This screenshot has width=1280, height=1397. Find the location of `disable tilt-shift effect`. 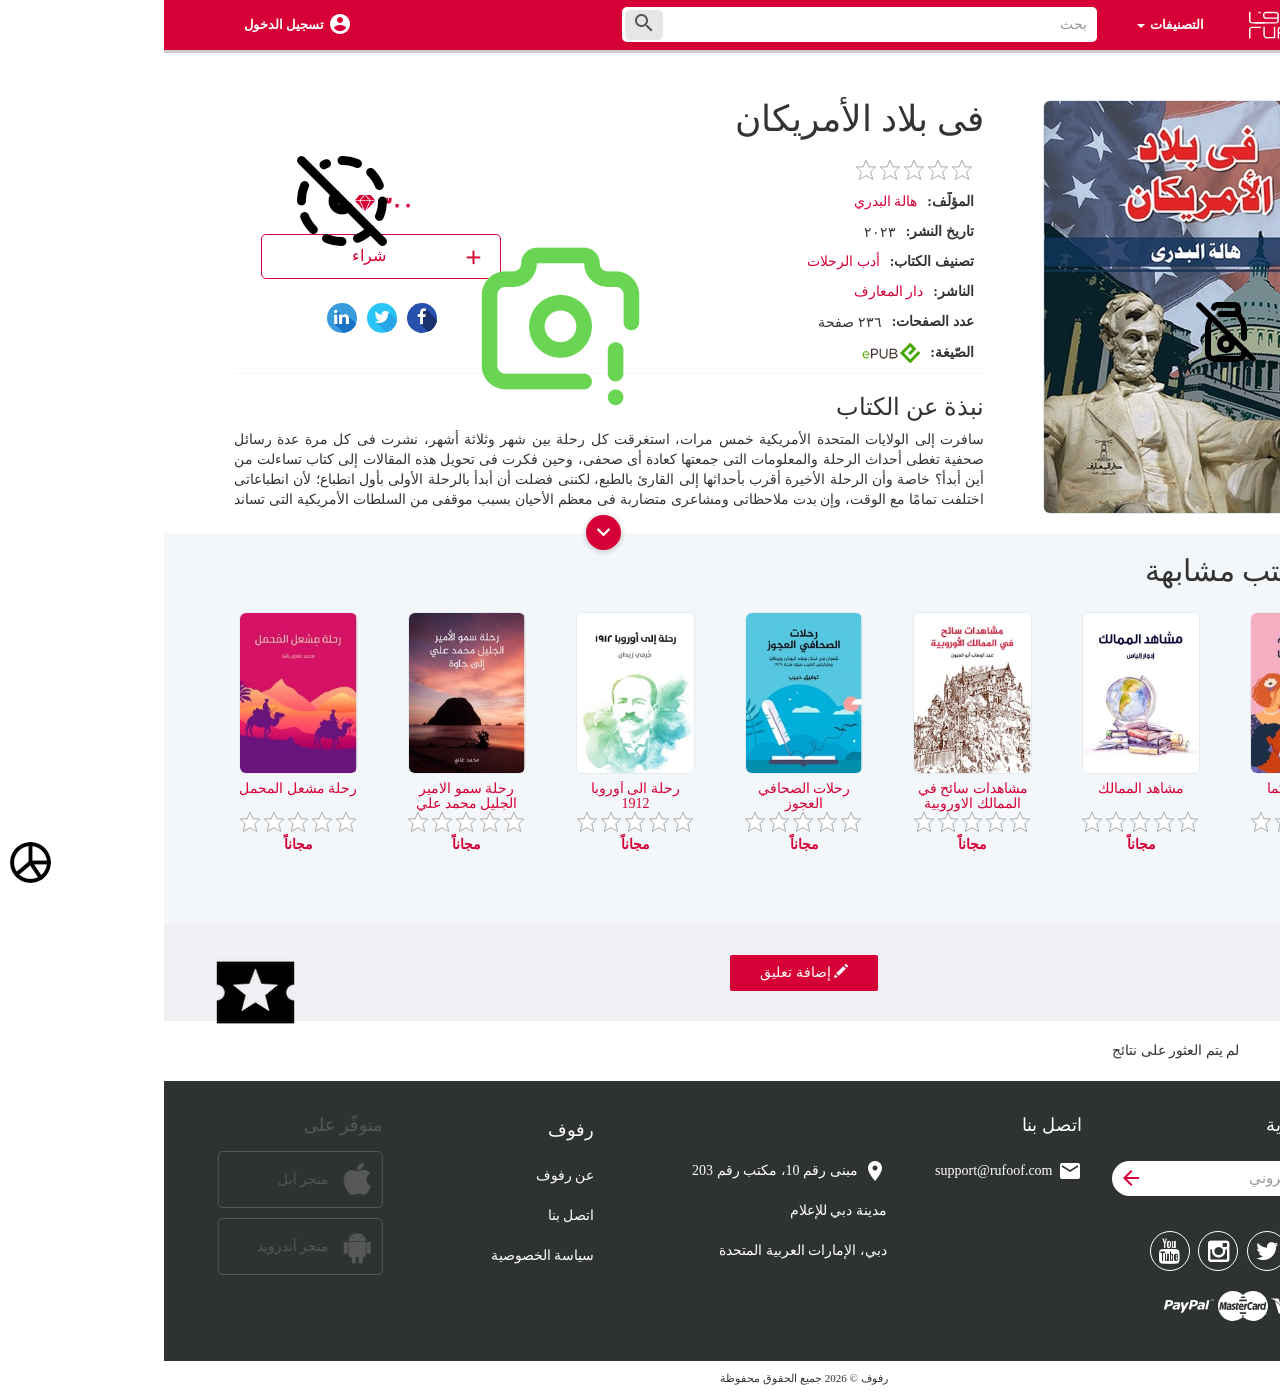

disable tilt-shift effect is located at coordinates (342, 201).